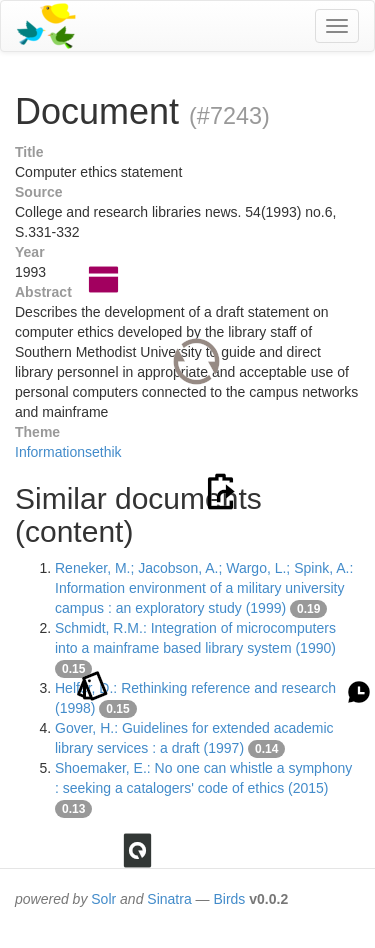  What do you see at coordinates (103, 279) in the screenshot?
I see `switch to top panel layout` at bounding box center [103, 279].